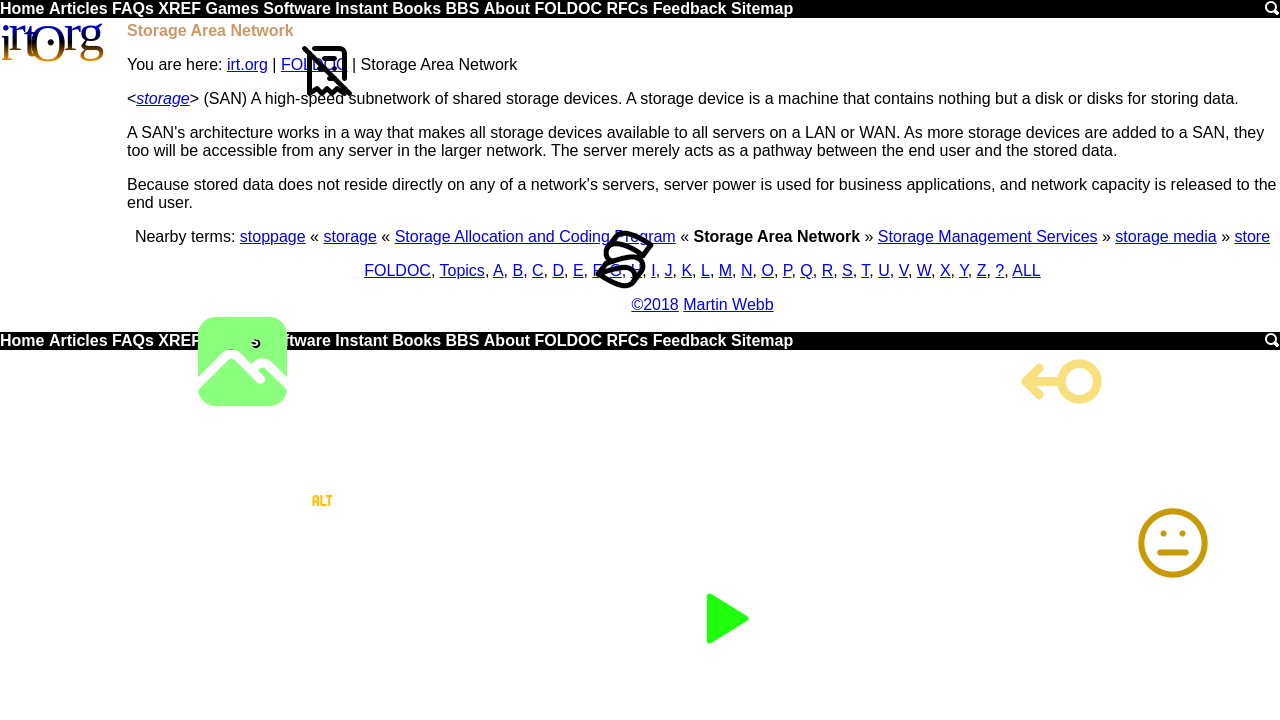  What do you see at coordinates (327, 71) in the screenshot?
I see `disable receipt generation` at bounding box center [327, 71].